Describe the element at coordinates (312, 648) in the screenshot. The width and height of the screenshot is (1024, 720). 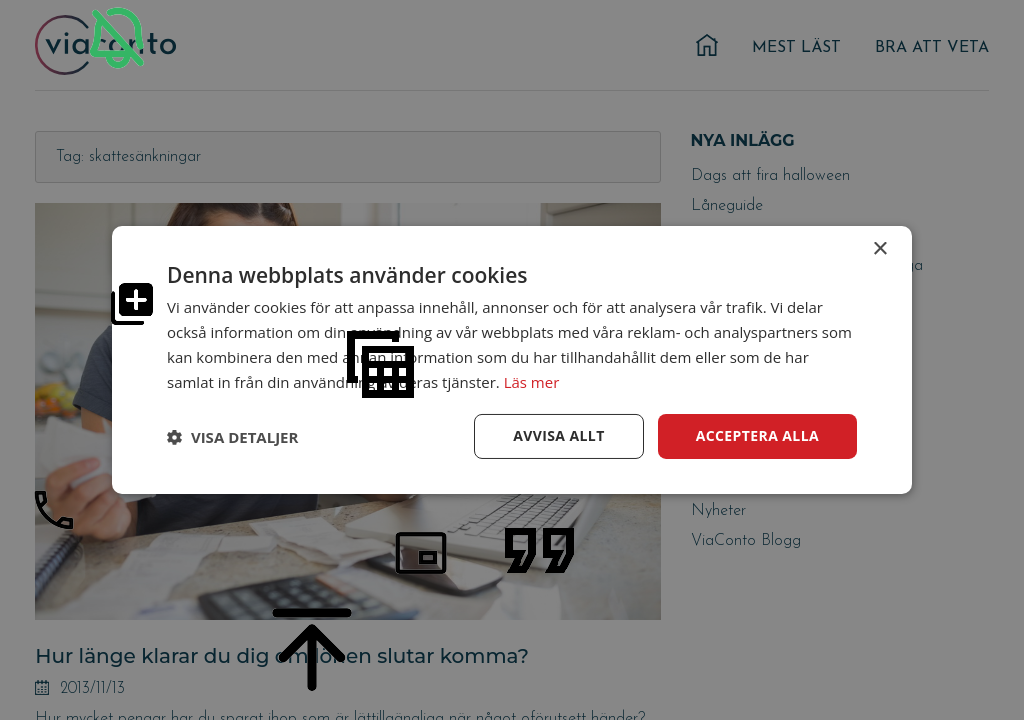
I see `upload a file or document` at that location.